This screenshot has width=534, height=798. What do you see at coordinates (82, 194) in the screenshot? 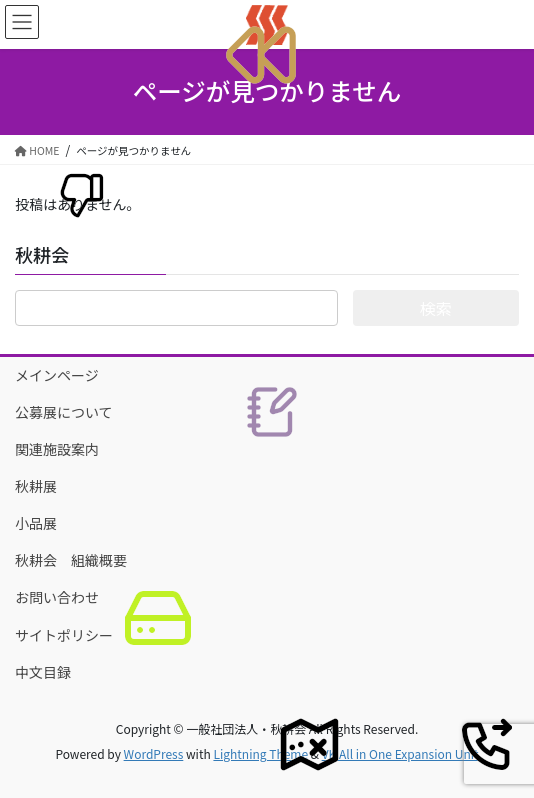
I see `dislike or downvote content` at bounding box center [82, 194].